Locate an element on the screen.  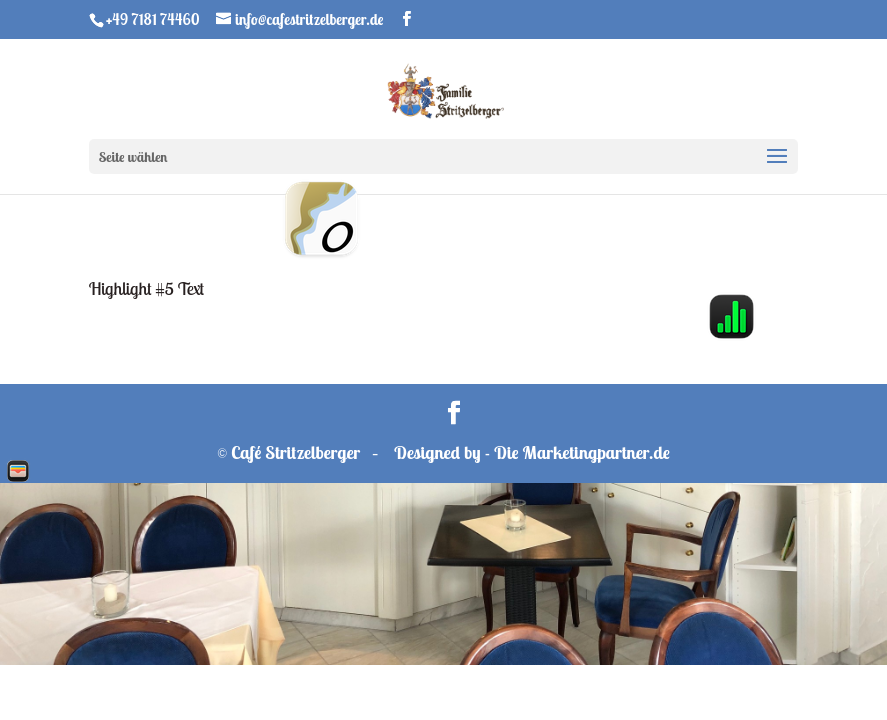
open opencpn marine navigation app is located at coordinates (321, 218).